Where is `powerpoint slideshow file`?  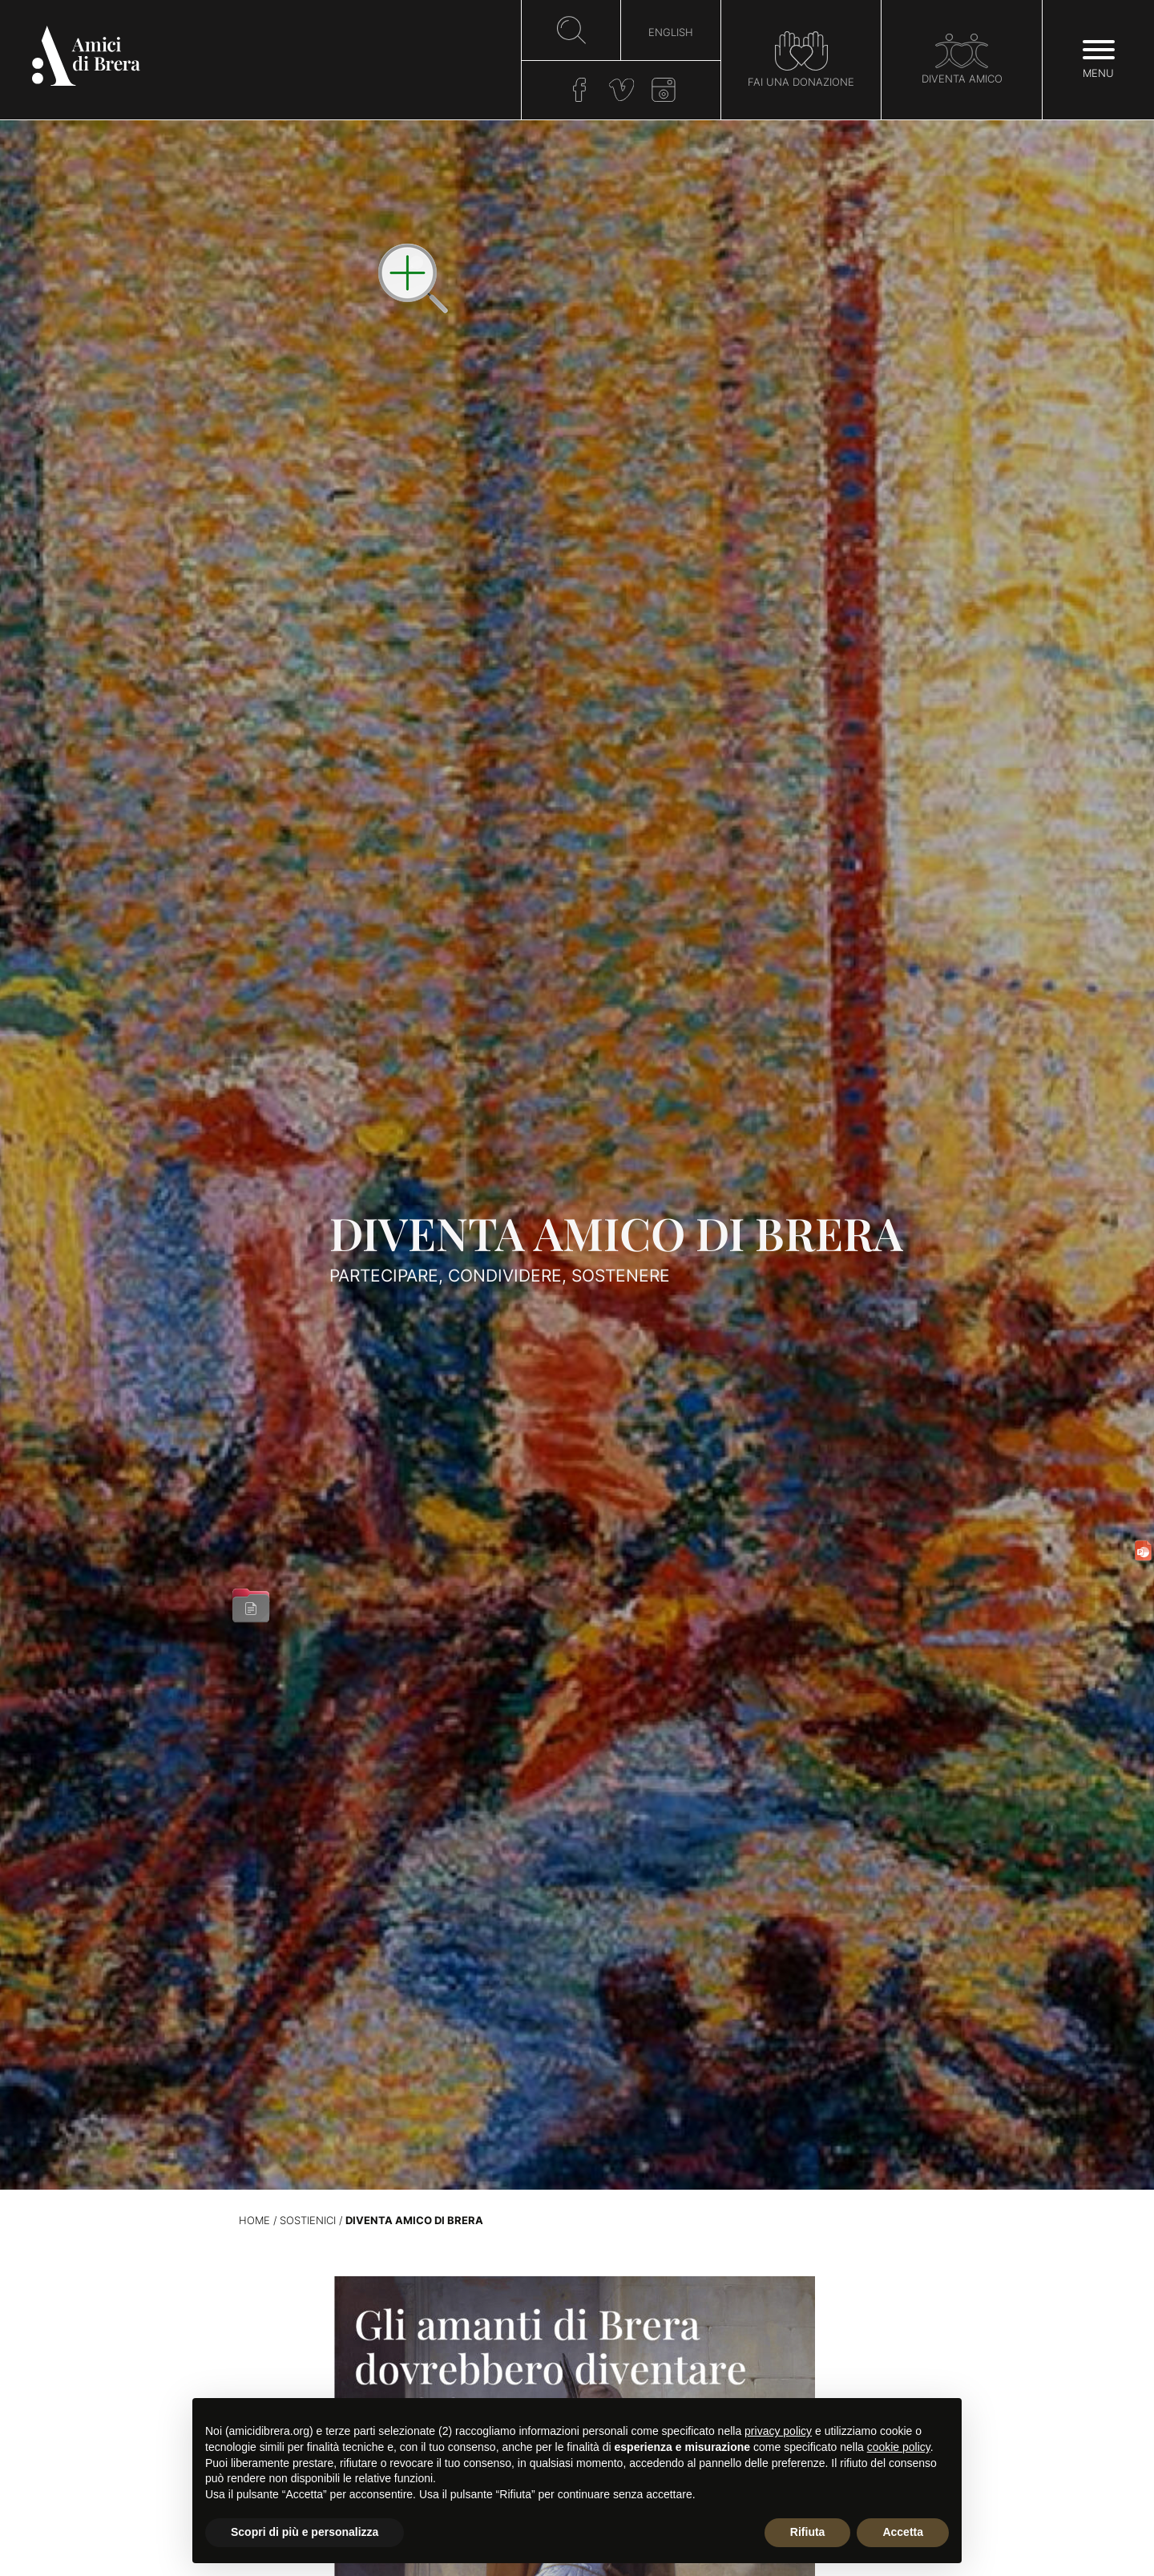
powerpoint slideshow file is located at coordinates (1143, 1550).